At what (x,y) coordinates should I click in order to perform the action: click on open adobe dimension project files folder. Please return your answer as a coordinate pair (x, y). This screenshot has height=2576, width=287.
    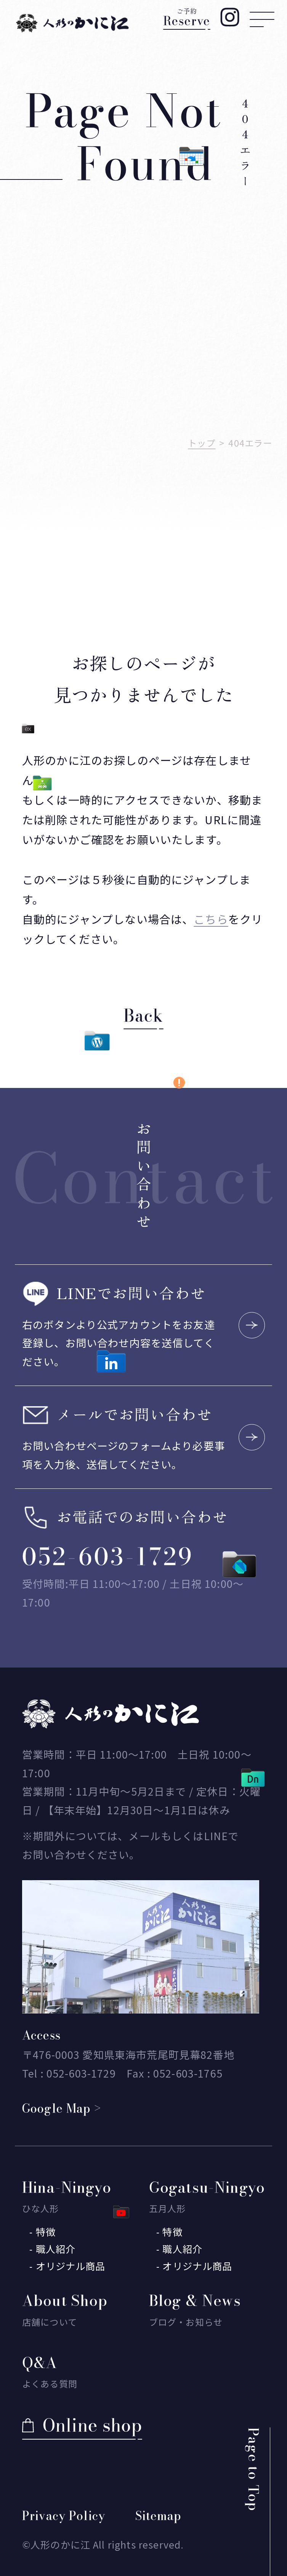
    Looking at the image, I should click on (253, 1778).